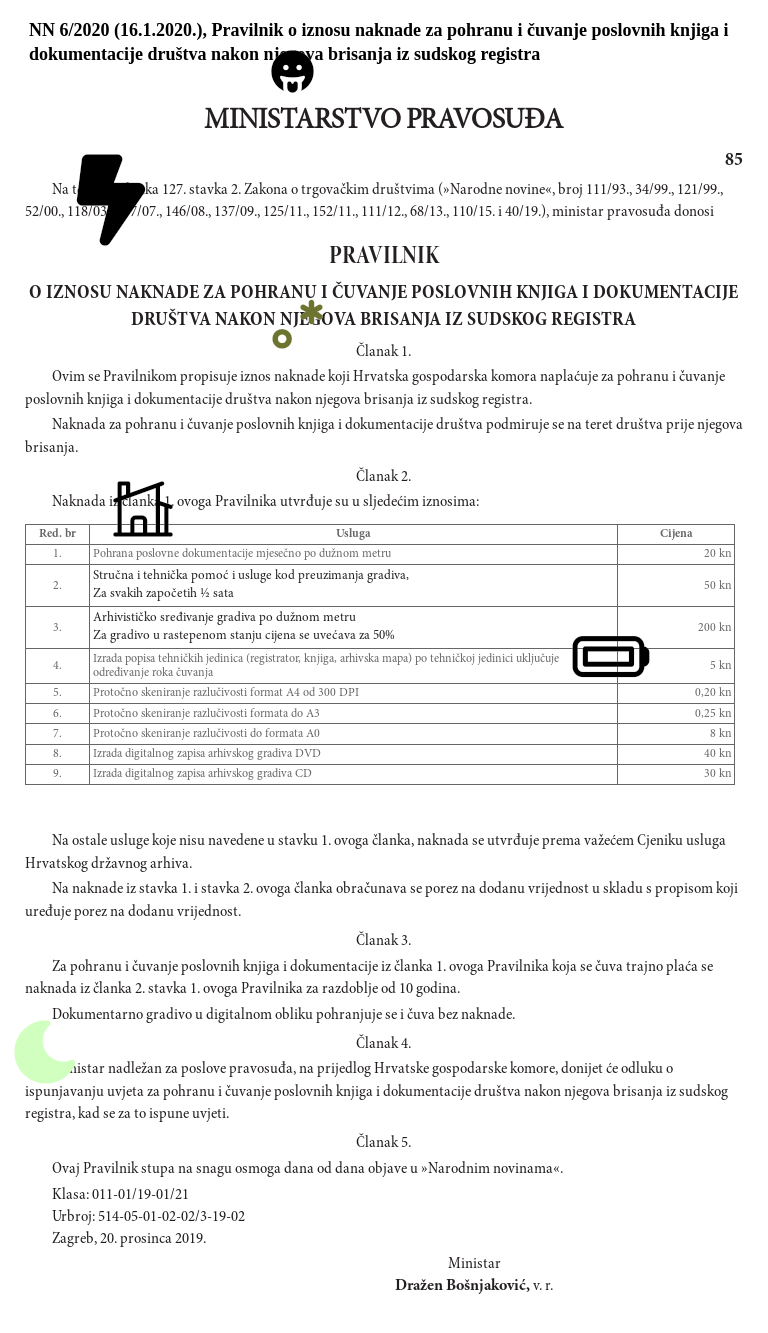 This screenshot has height=1333, width=768. Describe the element at coordinates (111, 200) in the screenshot. I see `indicates flash or quick action mode` at that location.